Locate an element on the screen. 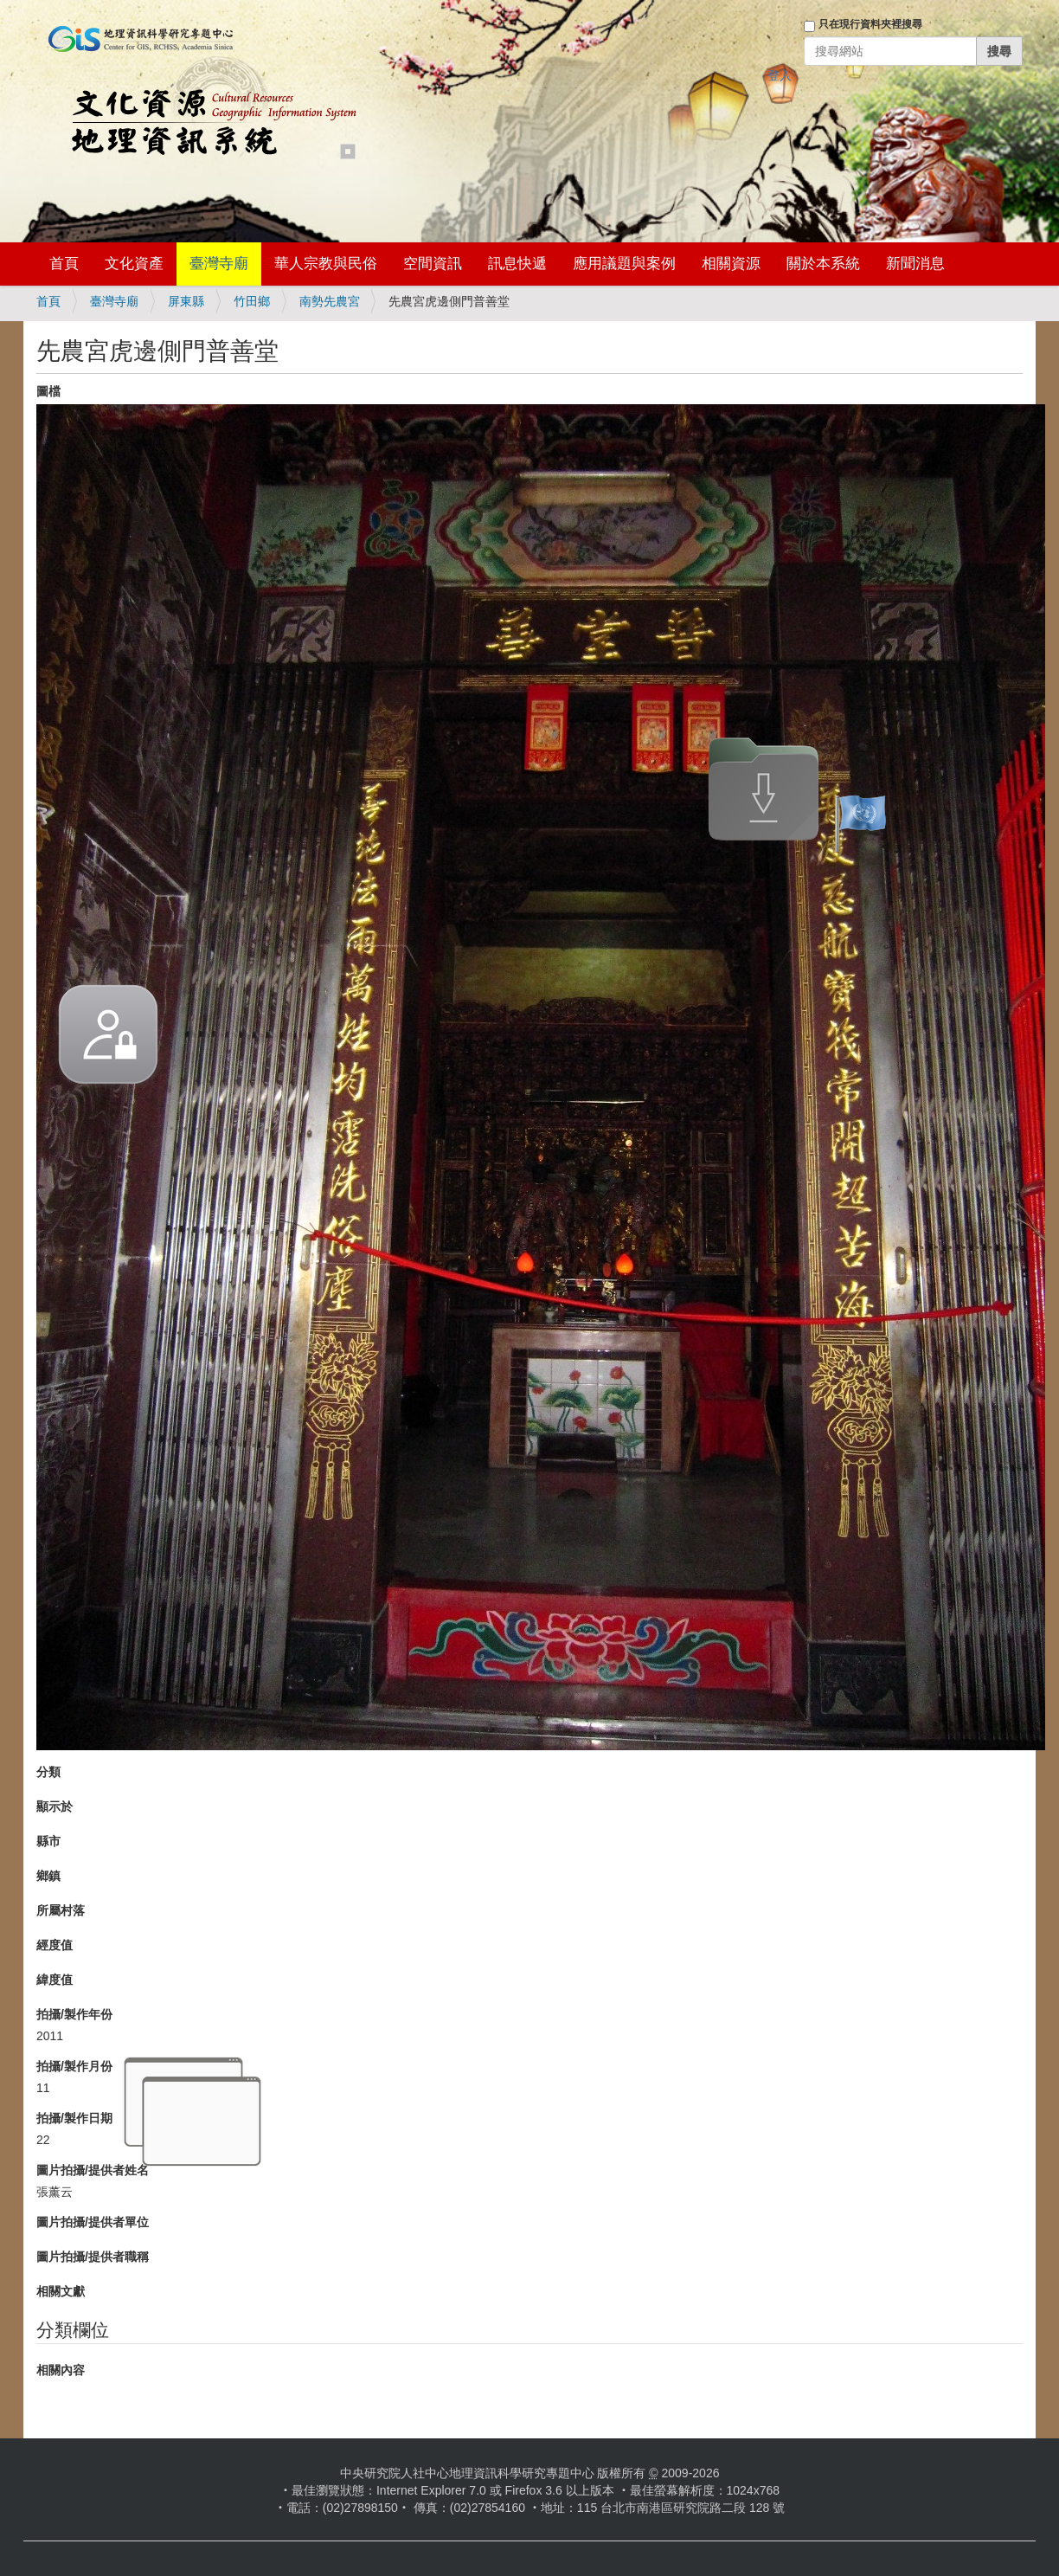  manage network information service (NIS) user settings is located at coordinates (108, 1036).